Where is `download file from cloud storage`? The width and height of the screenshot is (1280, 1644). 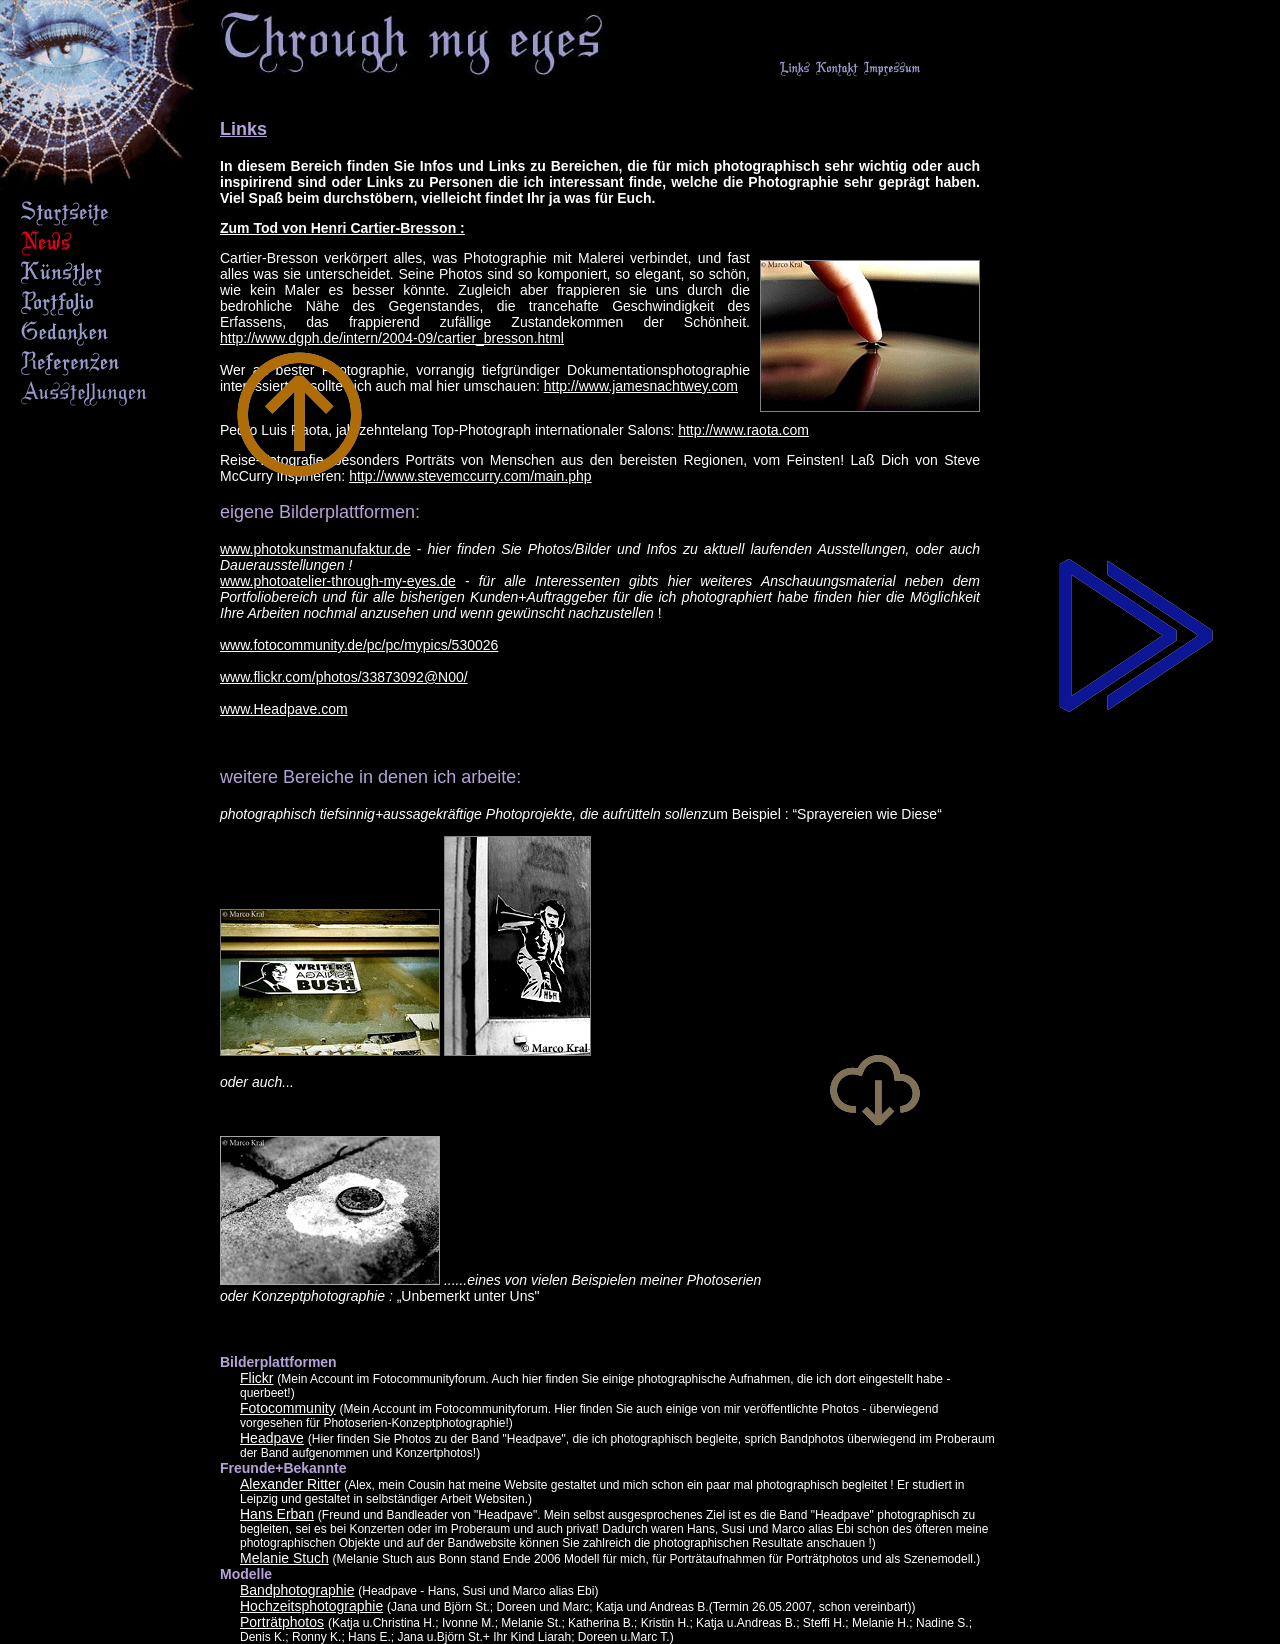
download file from cloud storage is located at coordinates (875, 1087).